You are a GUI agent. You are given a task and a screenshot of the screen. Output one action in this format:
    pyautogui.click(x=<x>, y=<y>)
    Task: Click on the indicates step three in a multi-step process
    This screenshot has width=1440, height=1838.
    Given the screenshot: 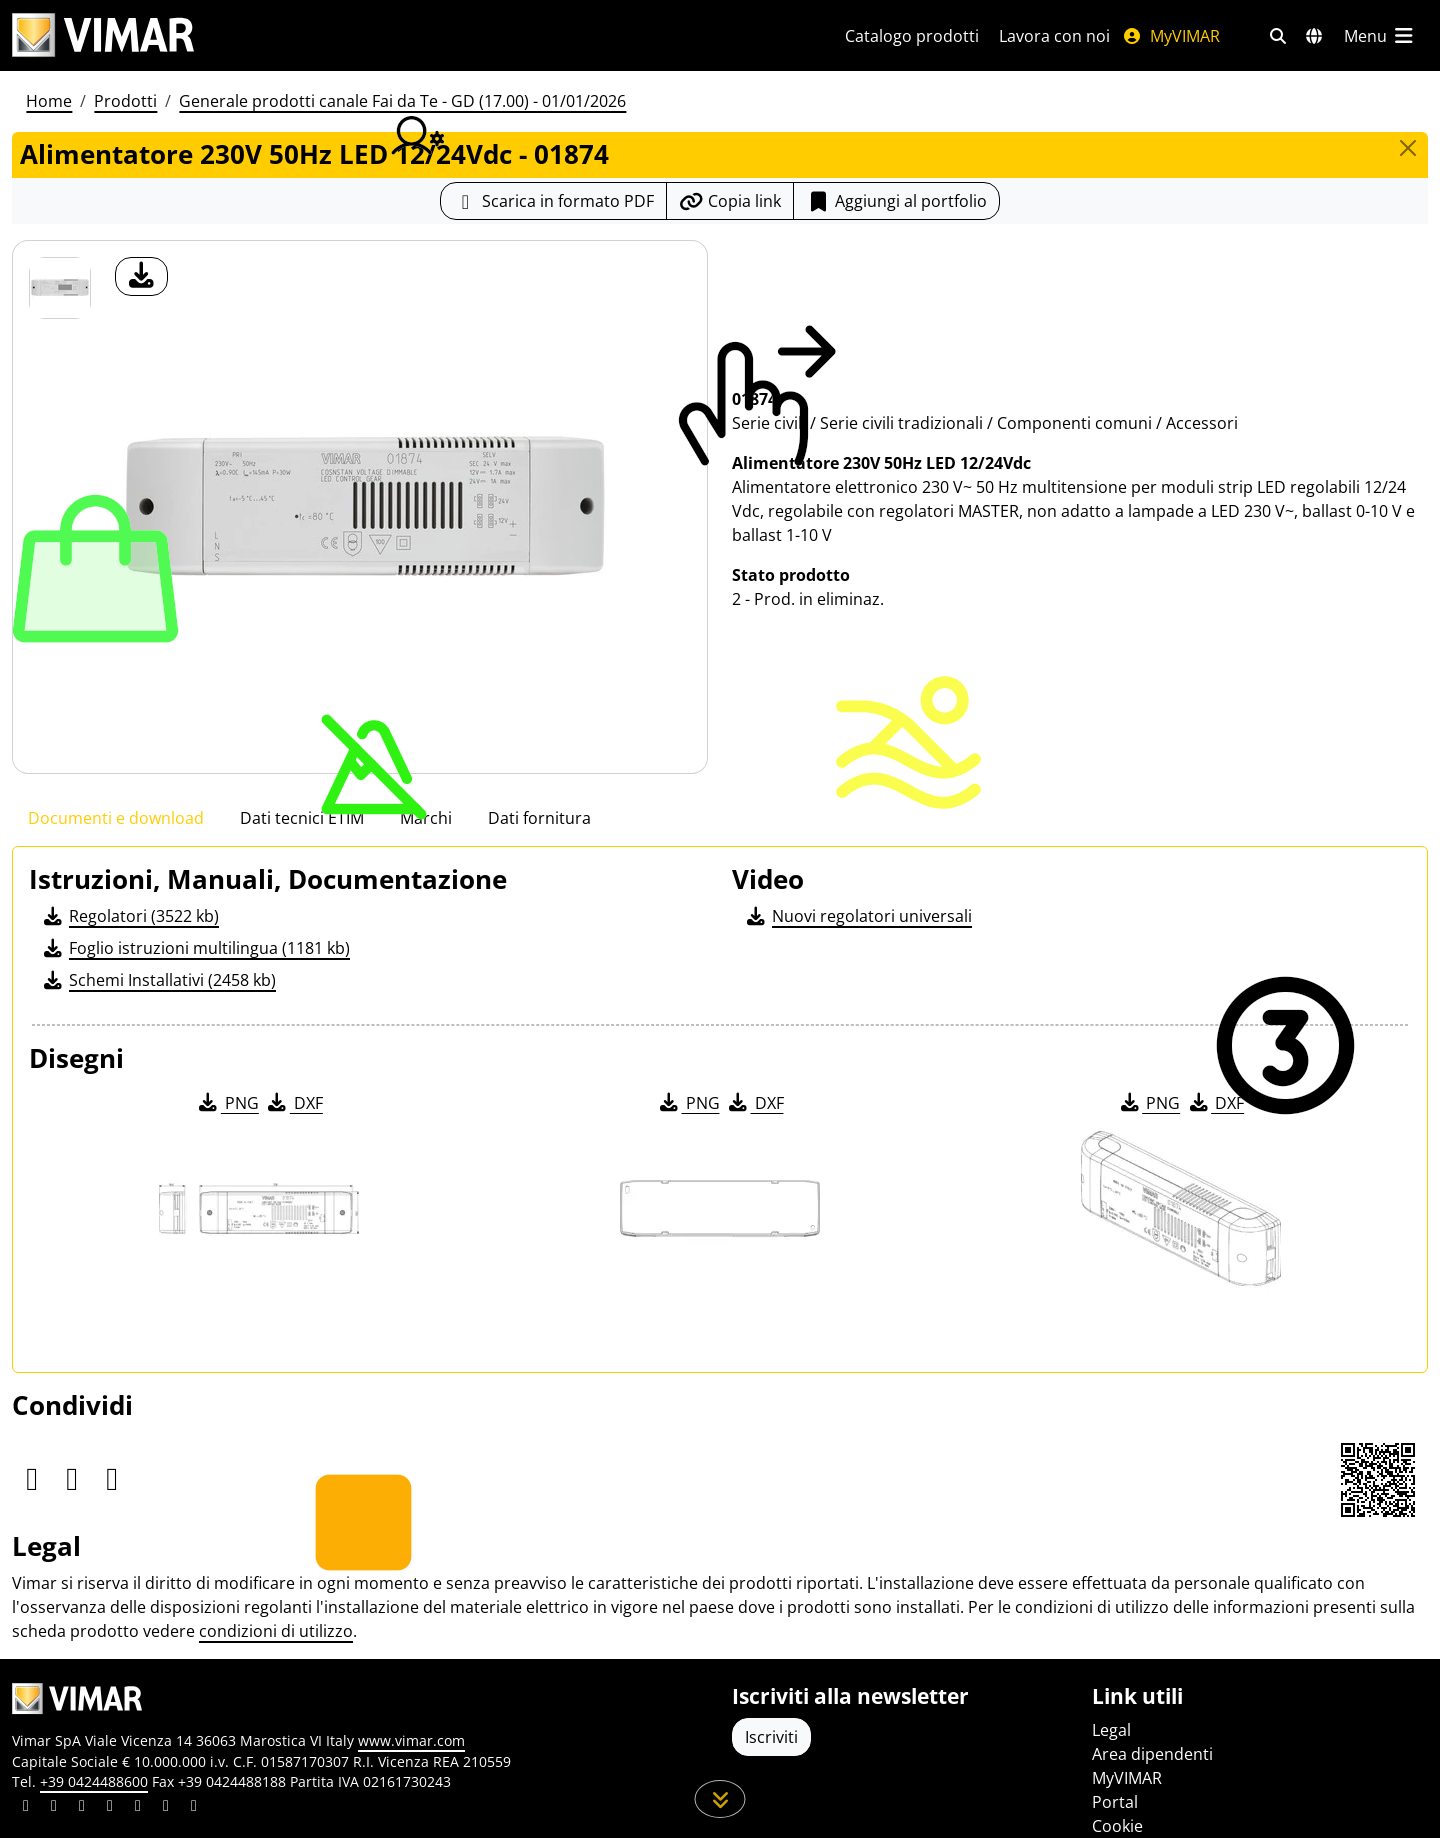 What is the action you would take?
    pyautogui.click(x=1285, y=1045)
    